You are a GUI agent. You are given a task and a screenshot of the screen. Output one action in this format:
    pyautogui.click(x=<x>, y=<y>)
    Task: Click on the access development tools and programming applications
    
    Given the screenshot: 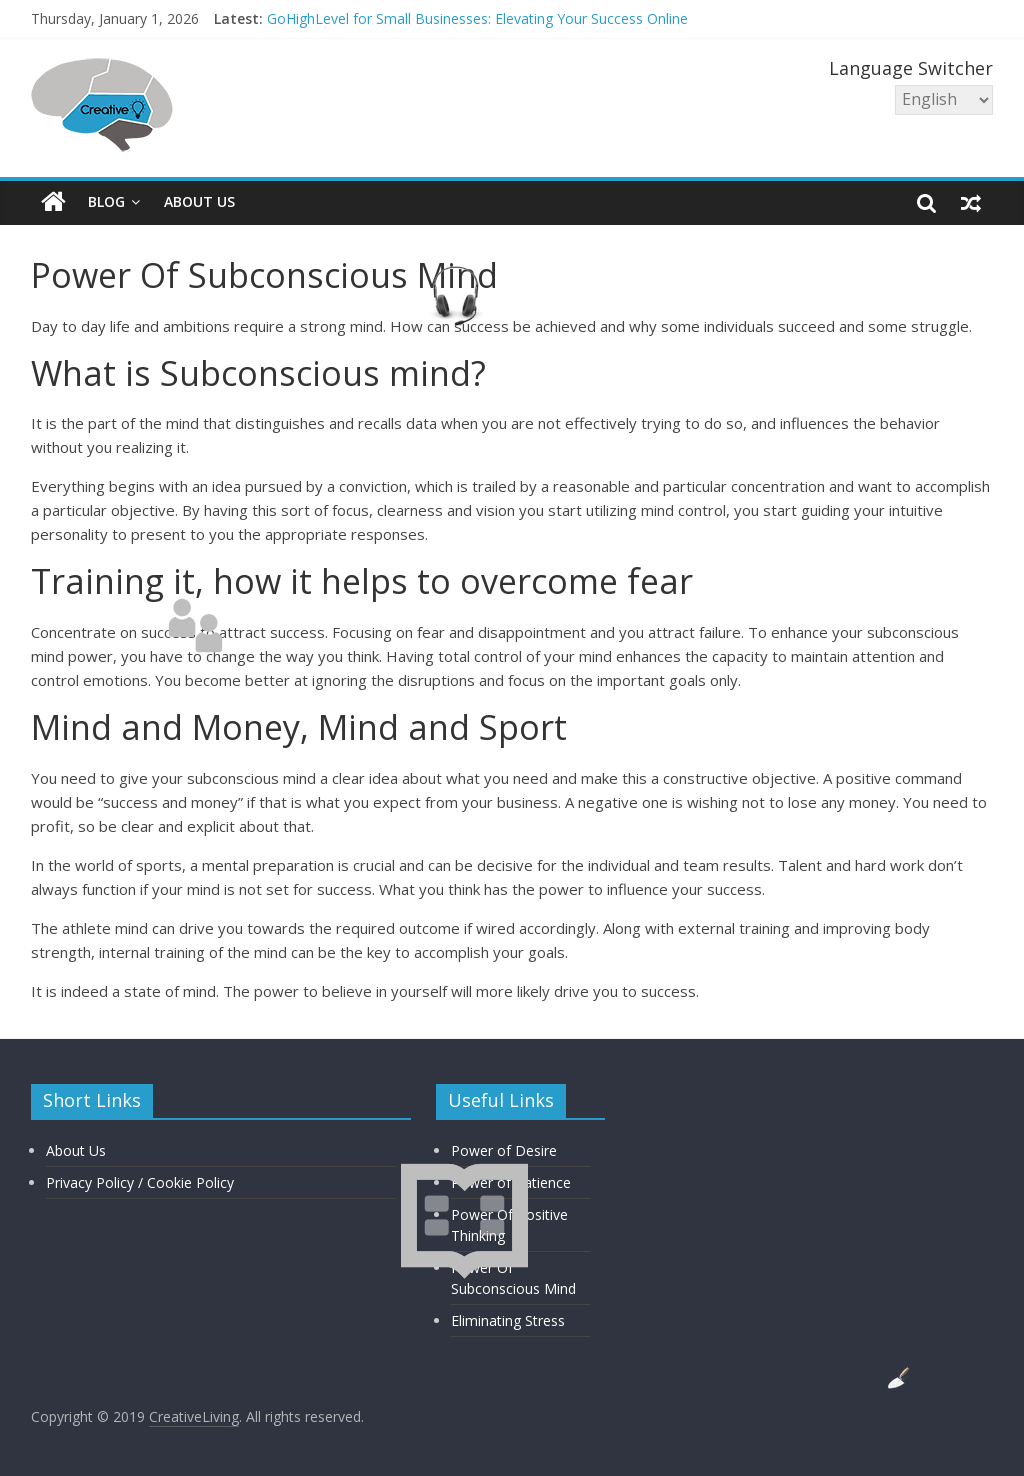 What is the action you would take?
    pyautogui.click(x=898, y=1378)
    